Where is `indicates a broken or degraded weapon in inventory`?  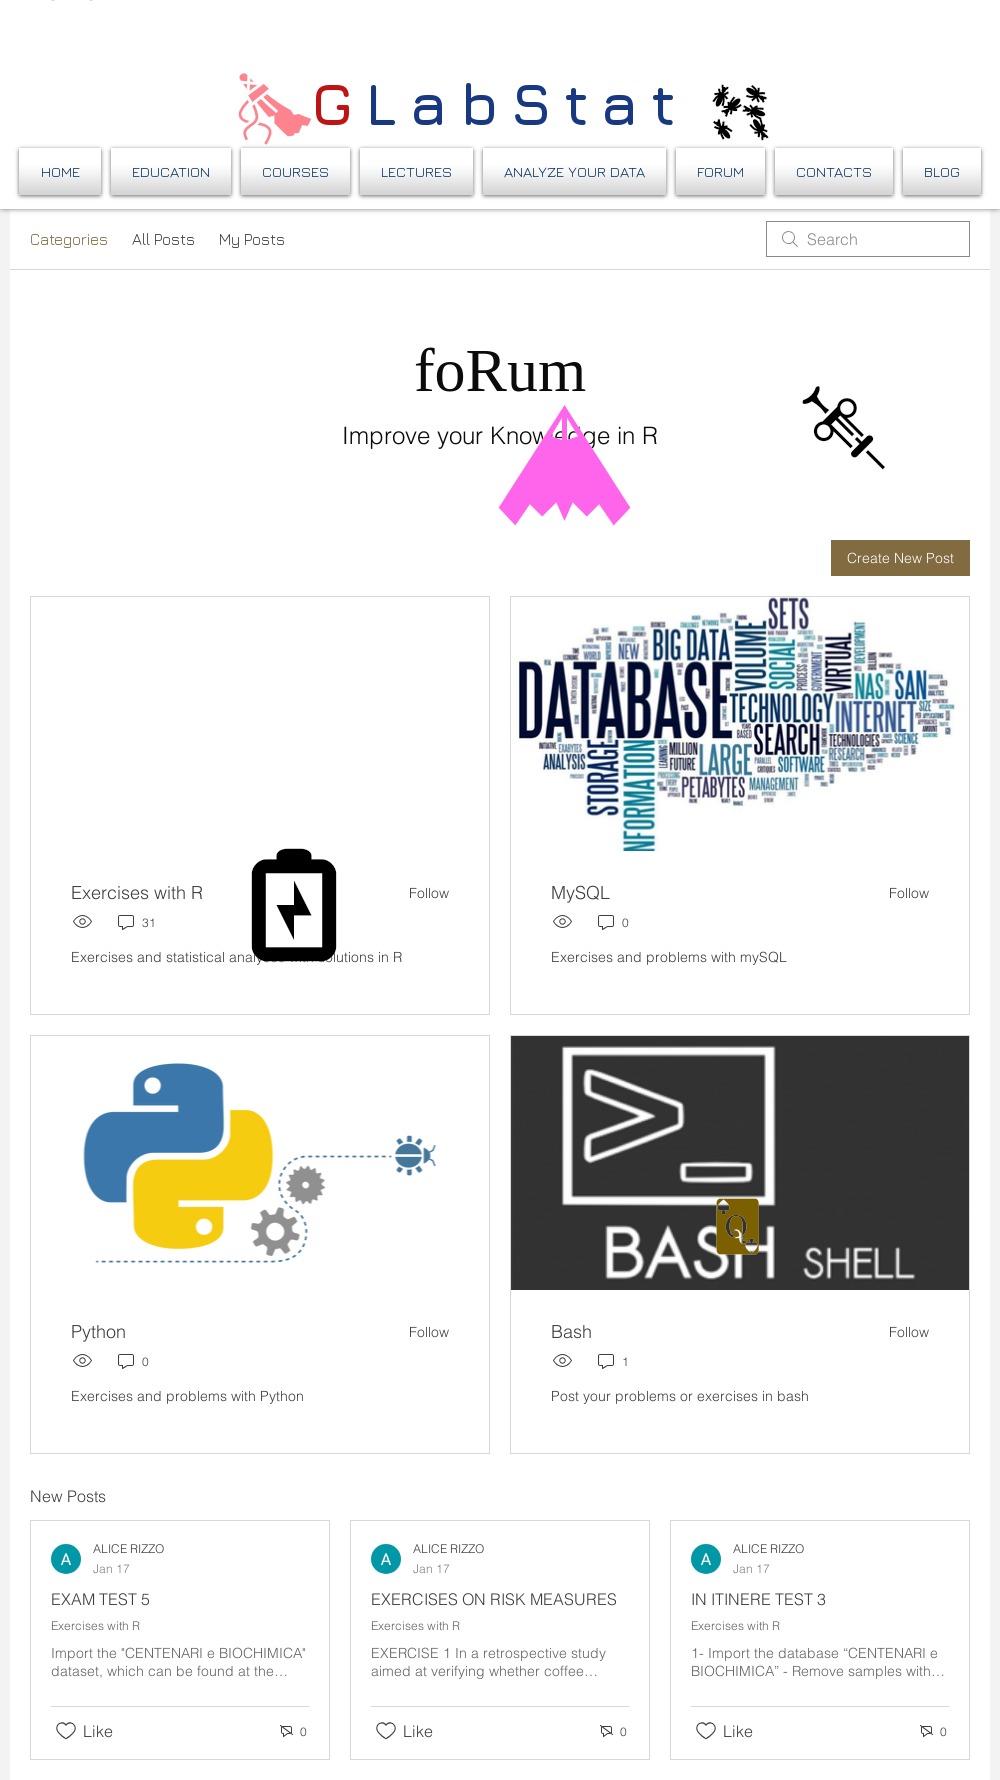
indicates a broken or degraded weapon in inventory is located at coordinates (275, 109).